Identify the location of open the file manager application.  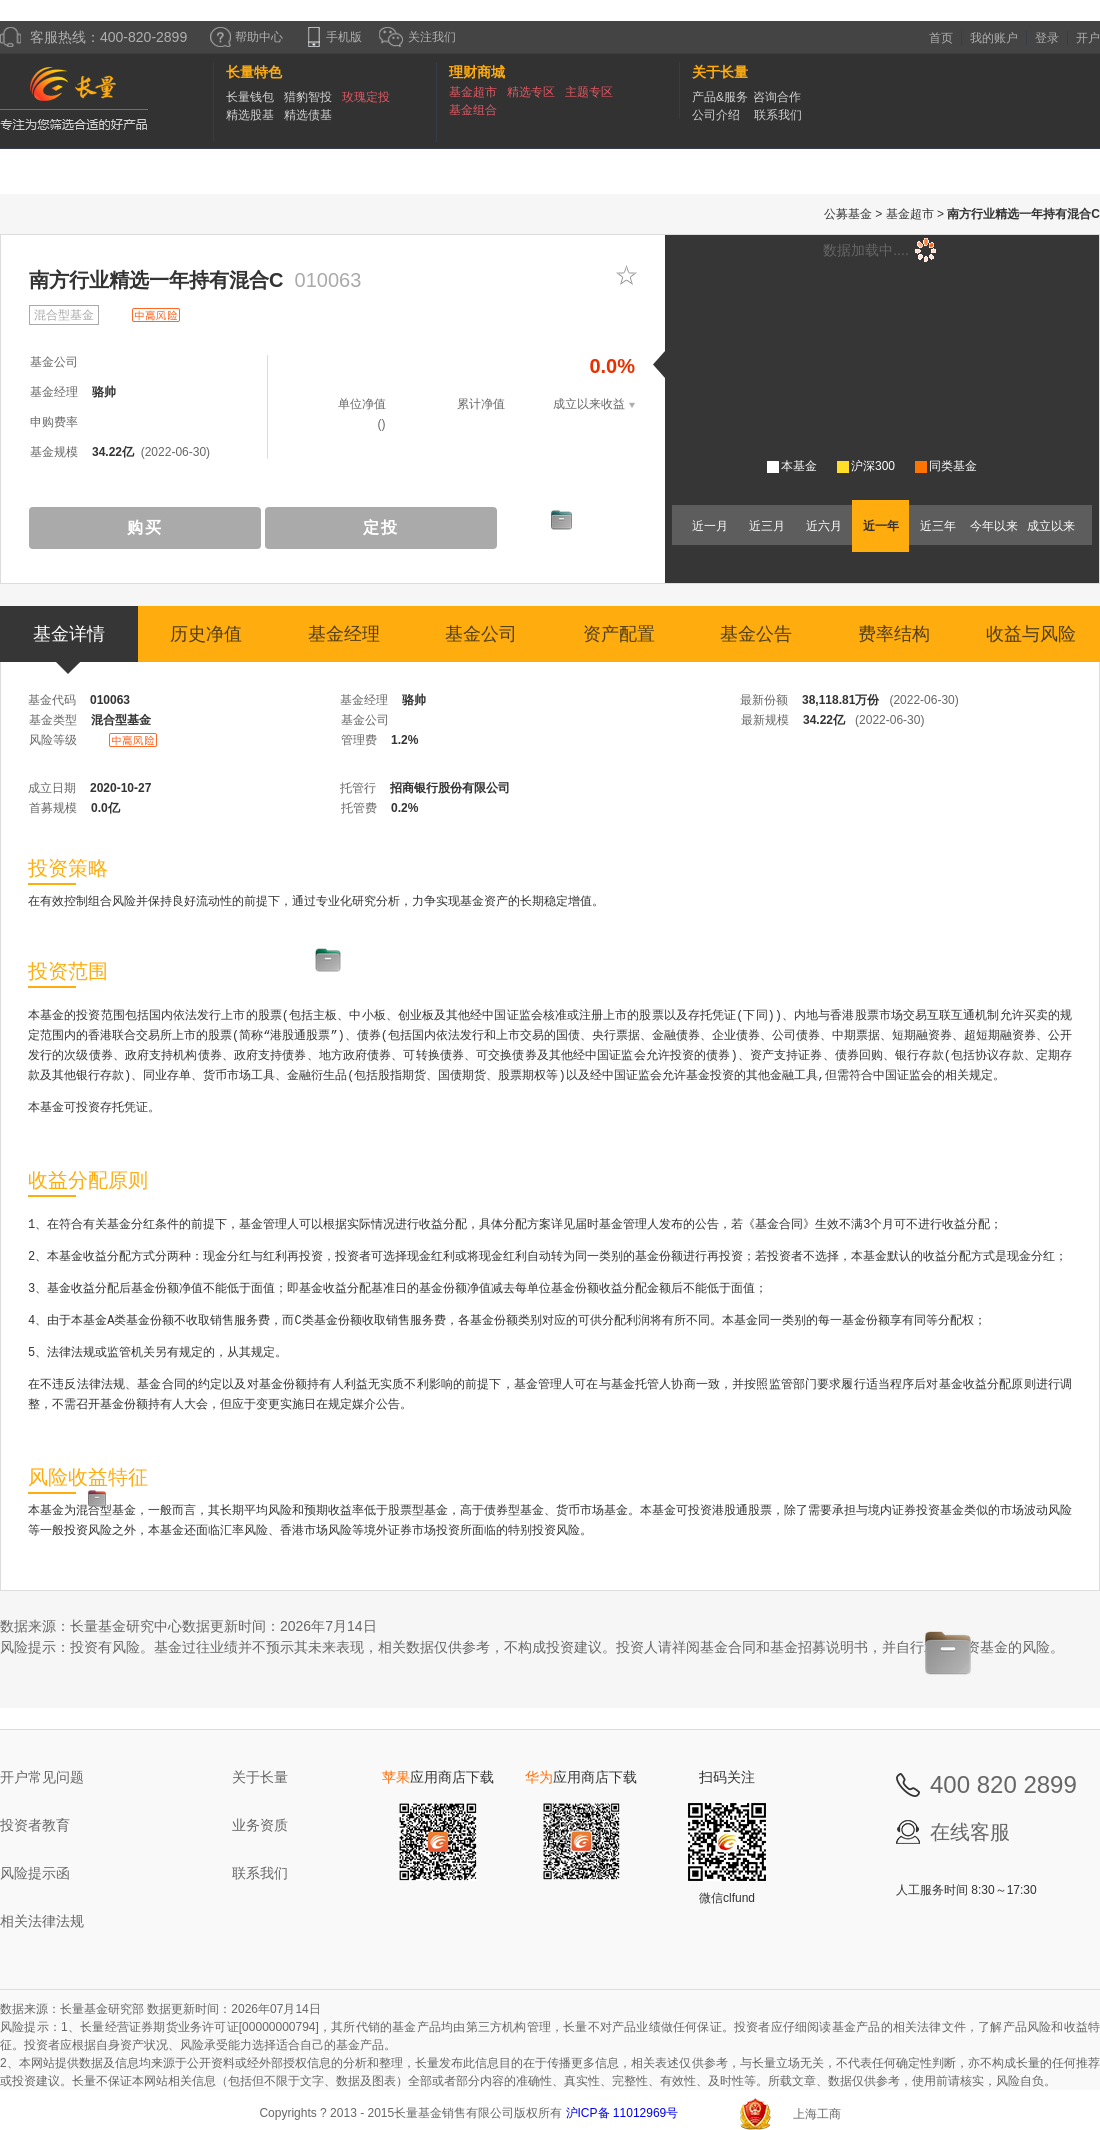
(561, 519).